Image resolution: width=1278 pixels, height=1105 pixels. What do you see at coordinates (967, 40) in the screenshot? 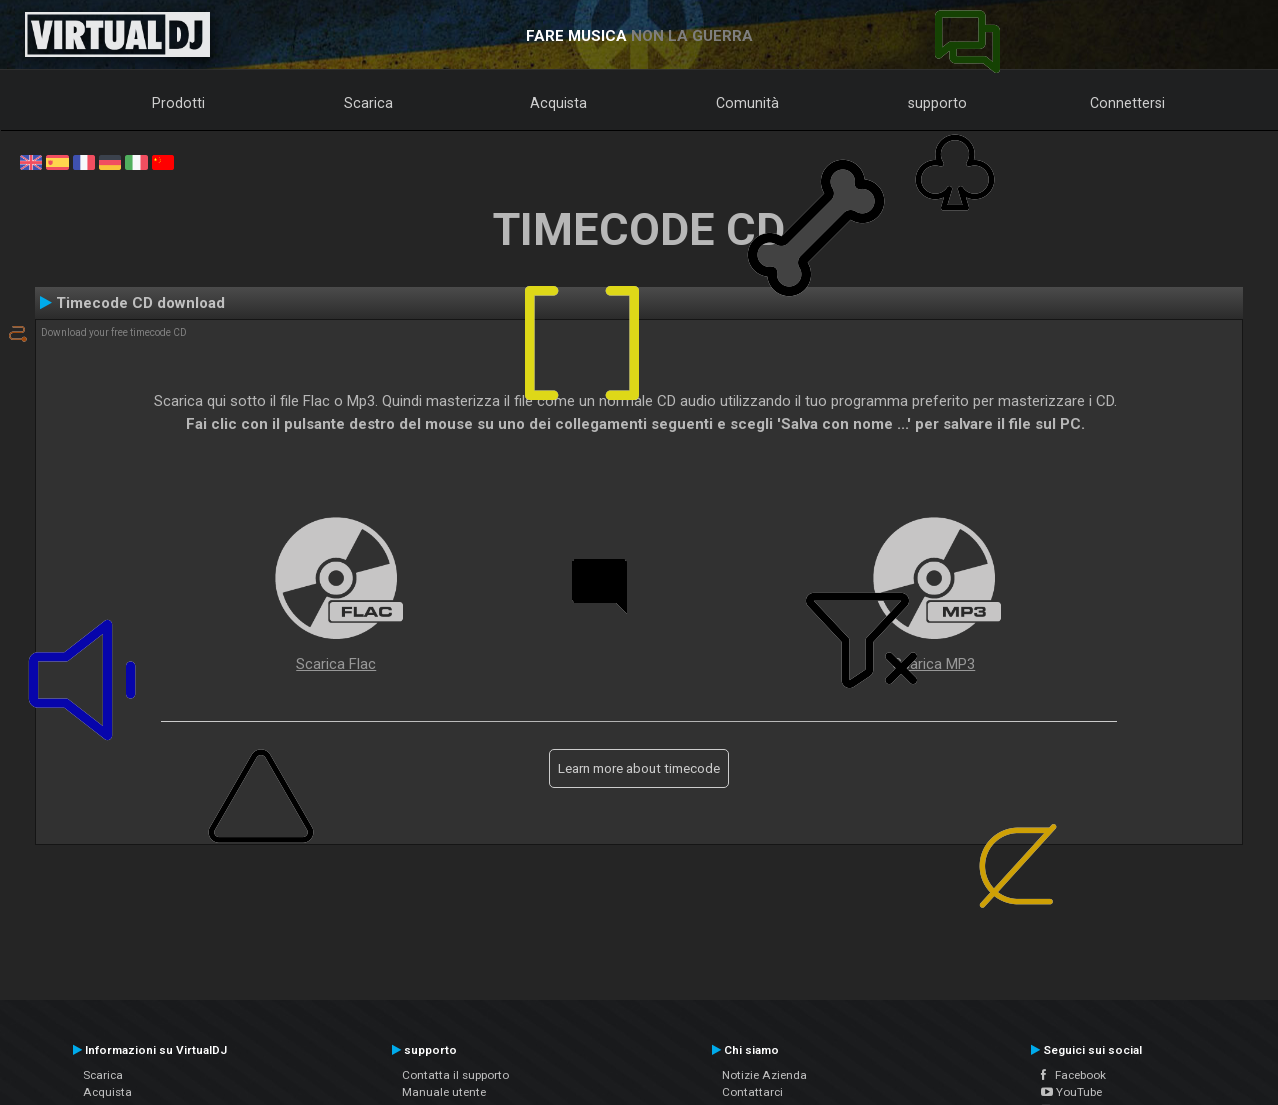
I see `open your conversations` at bounding box center [967, 40].